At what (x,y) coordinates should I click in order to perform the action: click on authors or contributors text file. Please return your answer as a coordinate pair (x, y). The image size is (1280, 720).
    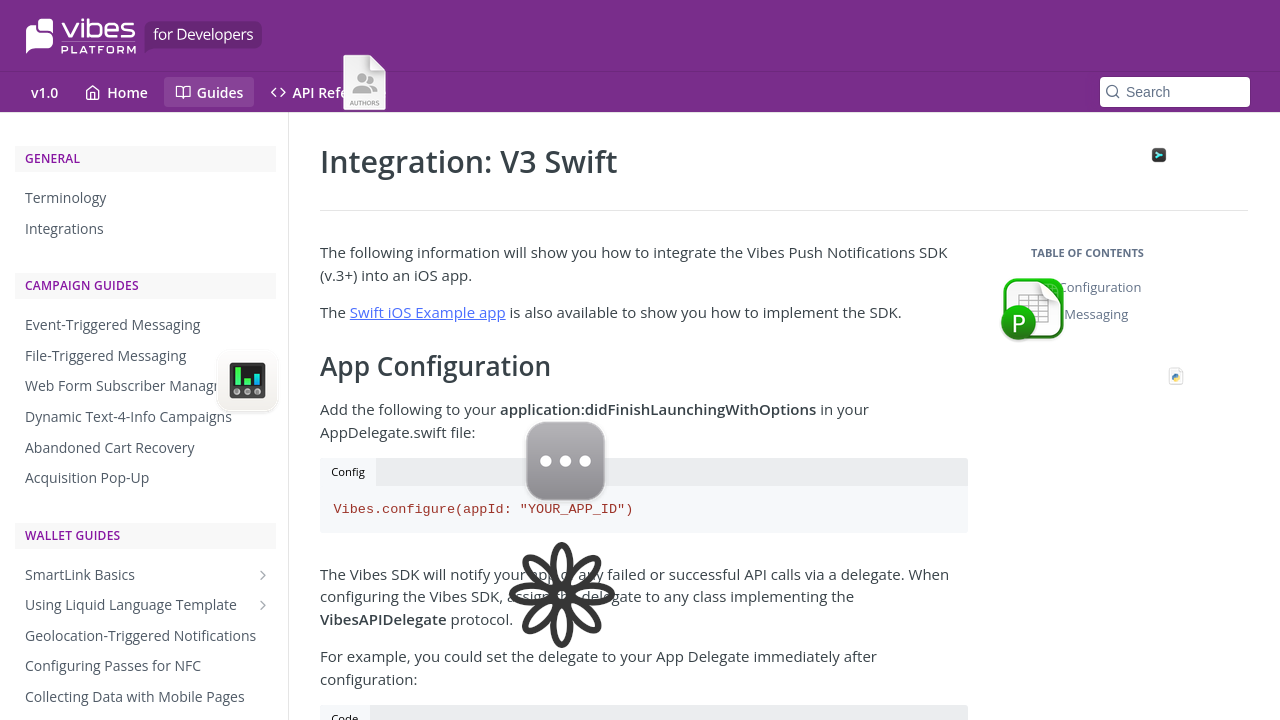
    Looking at the image, I should click on (364, 83).